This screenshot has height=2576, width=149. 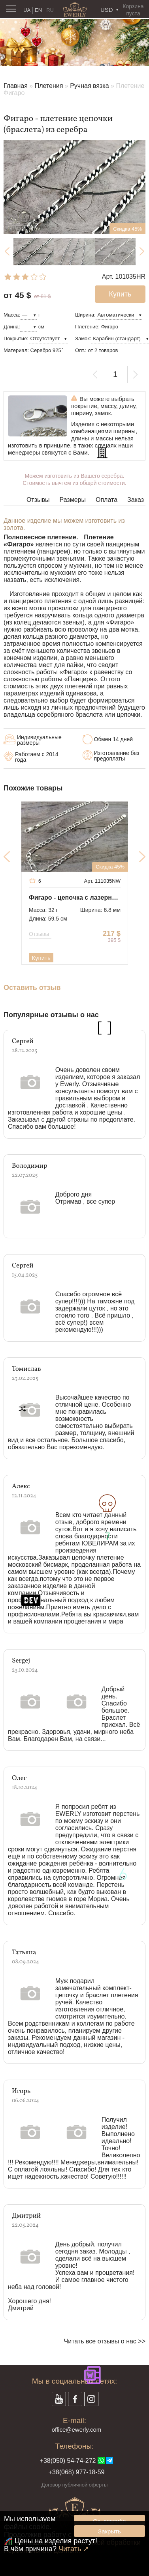 What do you see at coordinates (108, 1536) in the screenshot?
I see `indicates the number seven in a list or sequence` at bounding box center [108, 1536].